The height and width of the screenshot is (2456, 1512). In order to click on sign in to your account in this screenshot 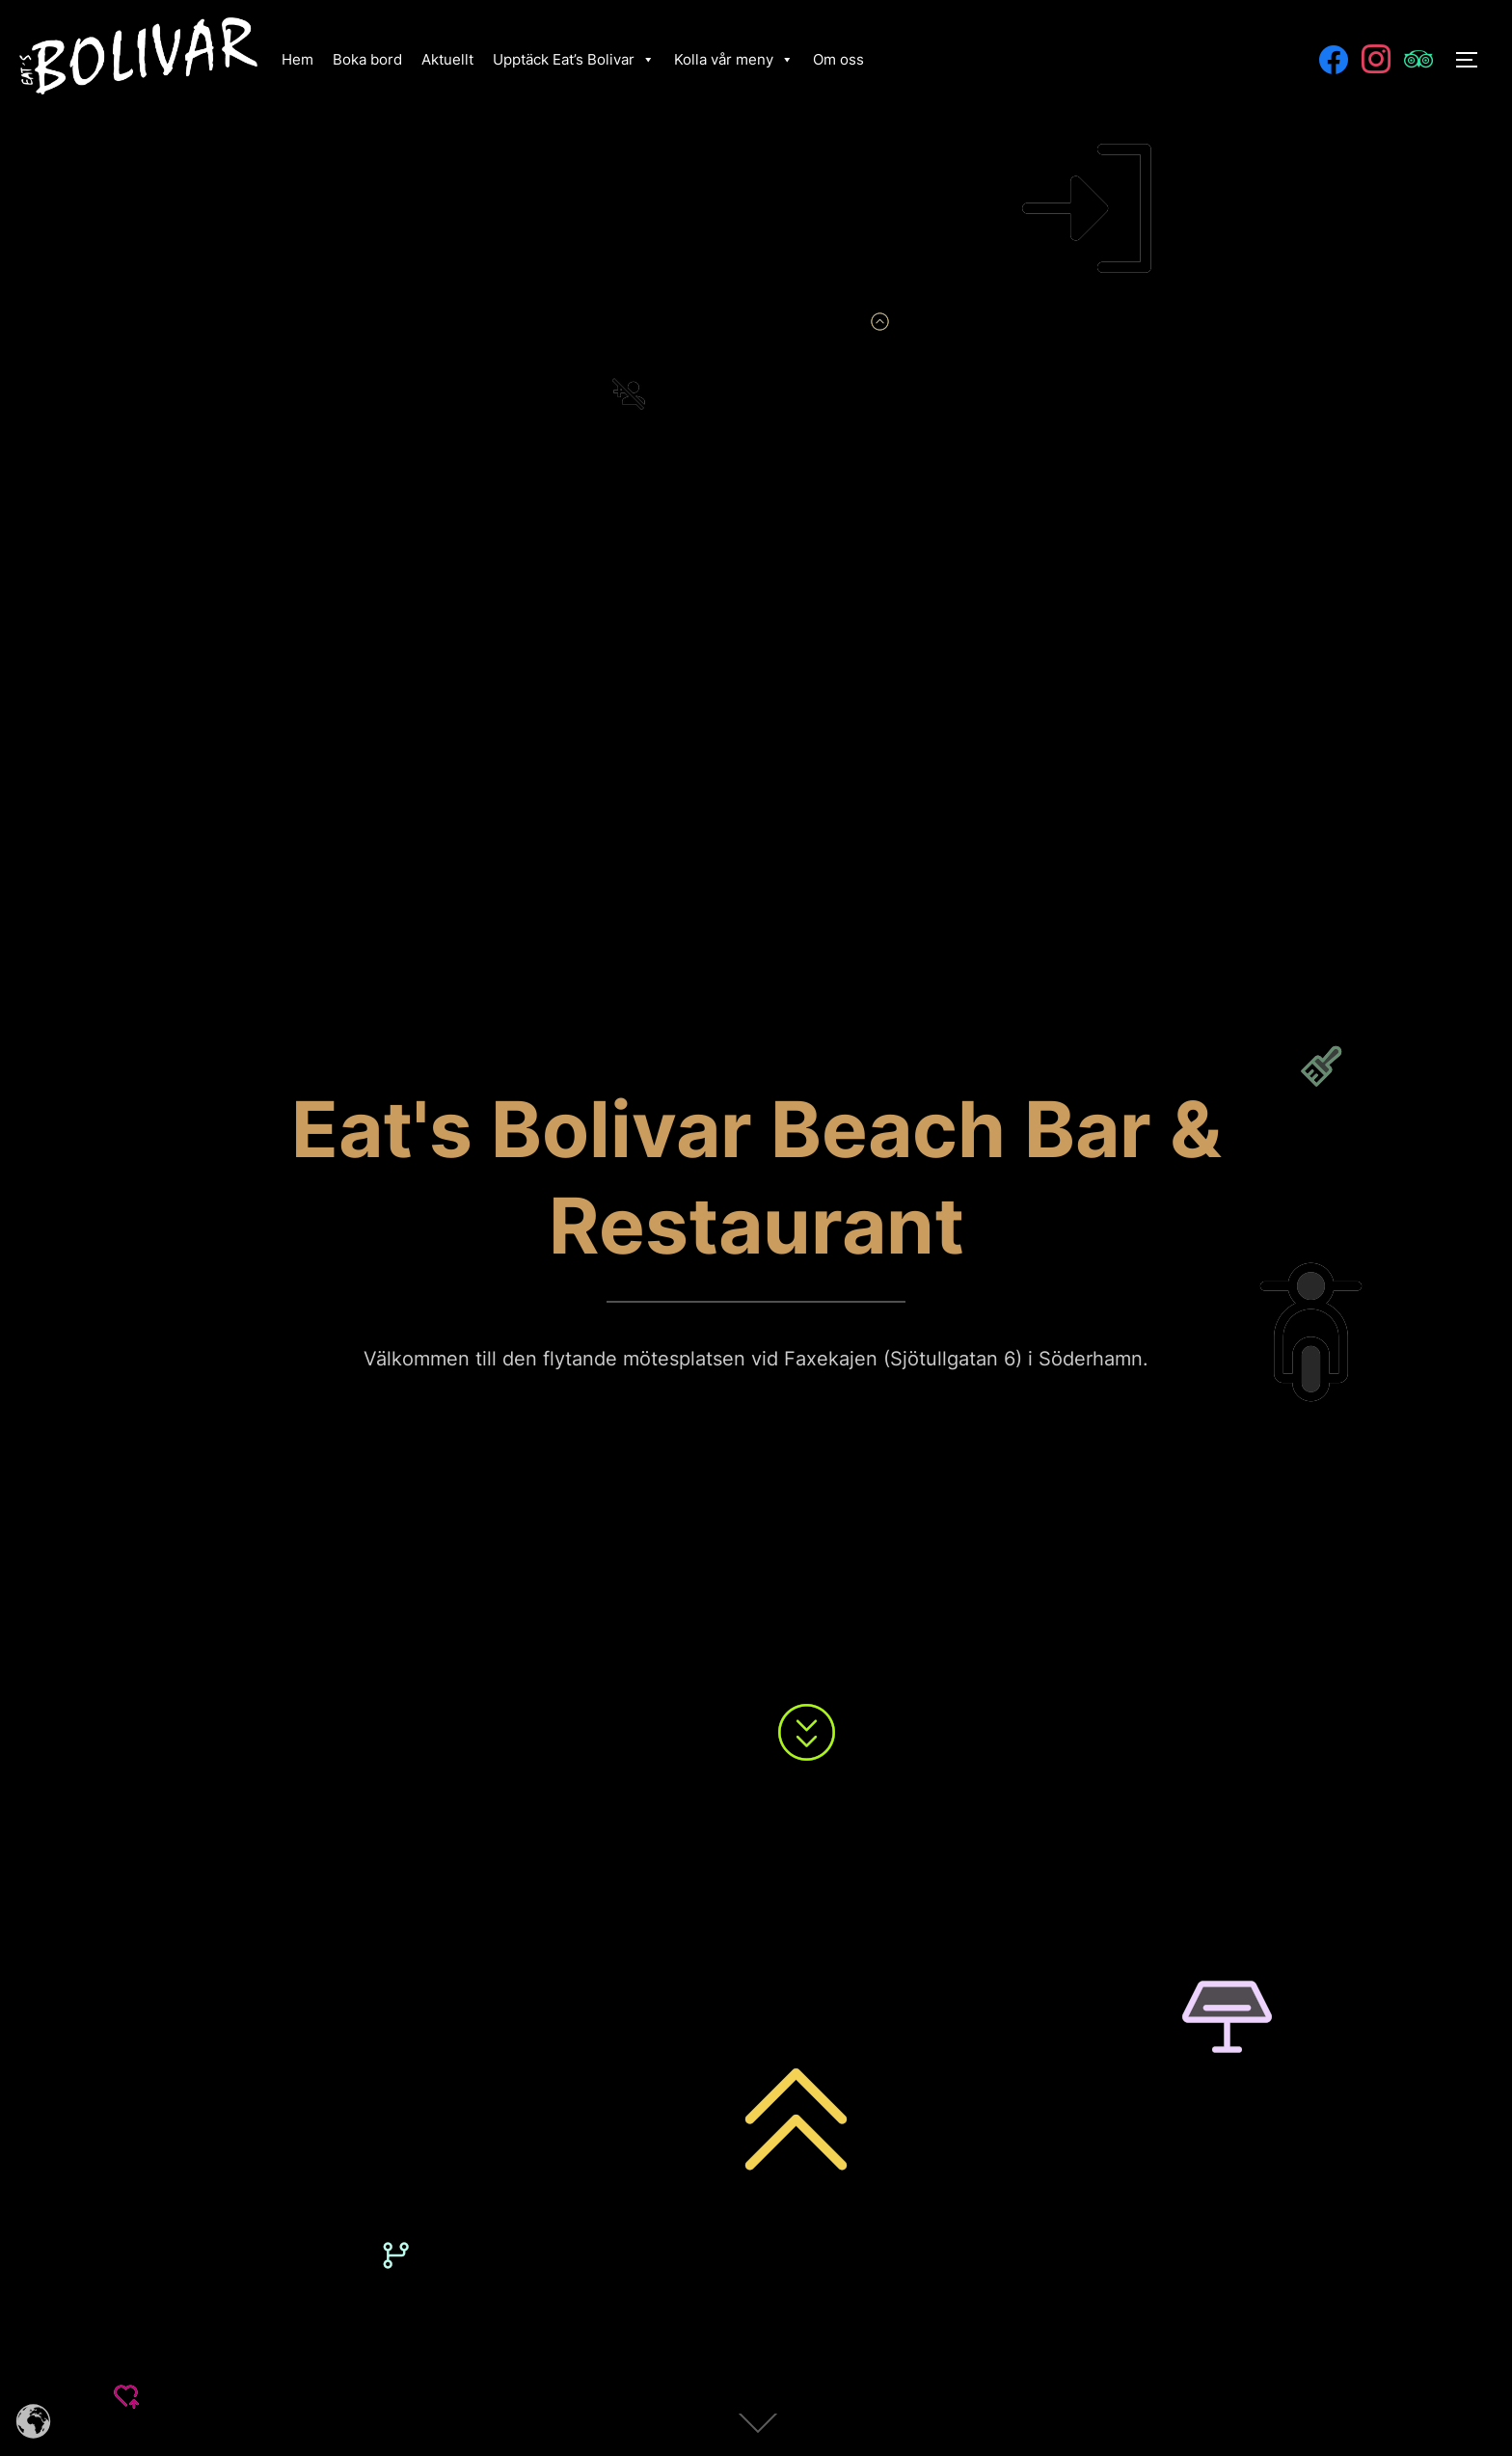, I will do `click(1097, 208)`.